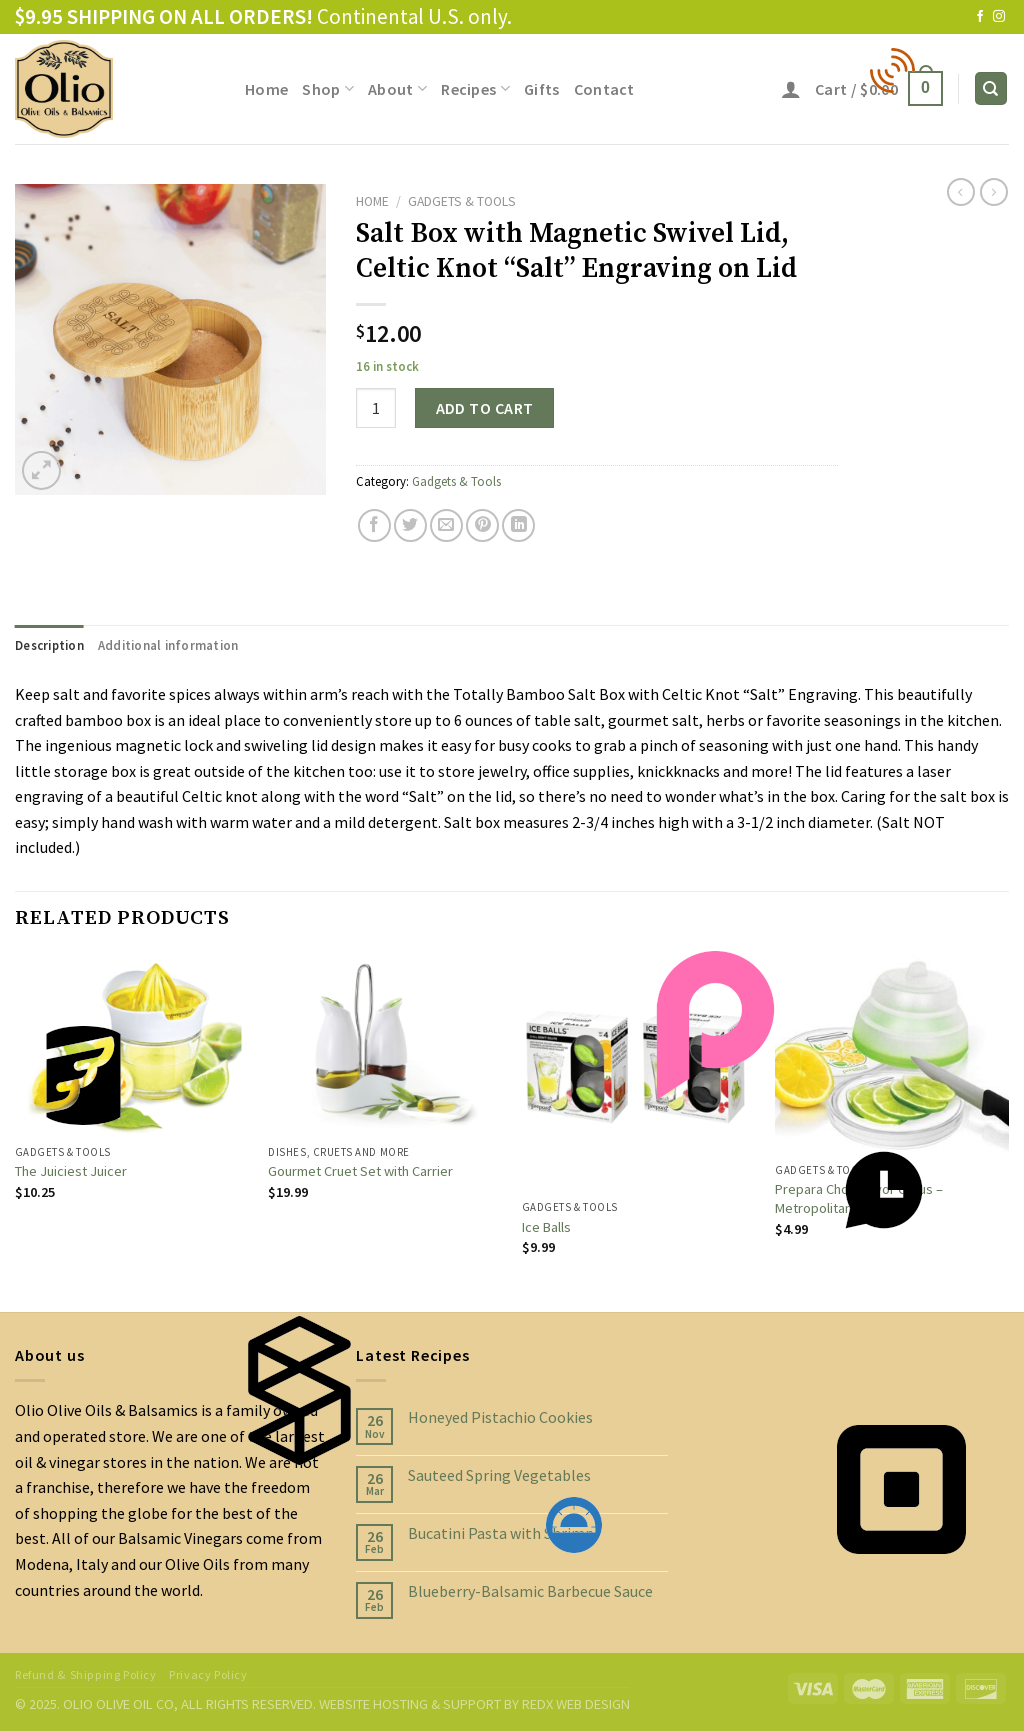 The width and height of the screenshot is (1024, 1731). What do you see at coordinates (83, 1075) in the screenshot?
I see `flyway database migration tool logo` at bounding box center [83, 1075].